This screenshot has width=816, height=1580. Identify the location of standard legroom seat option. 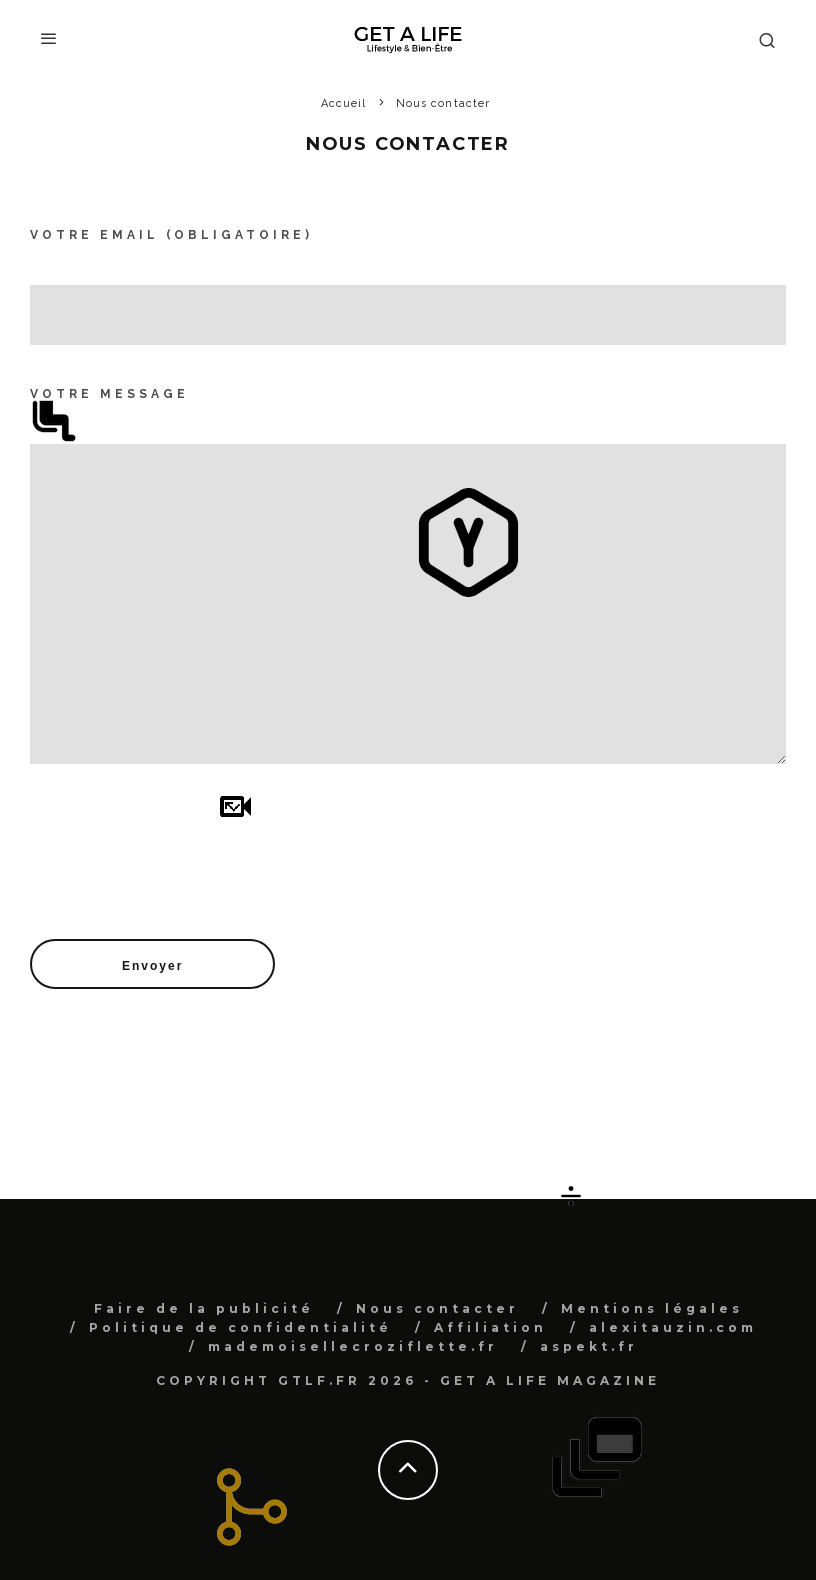
(53, 421).